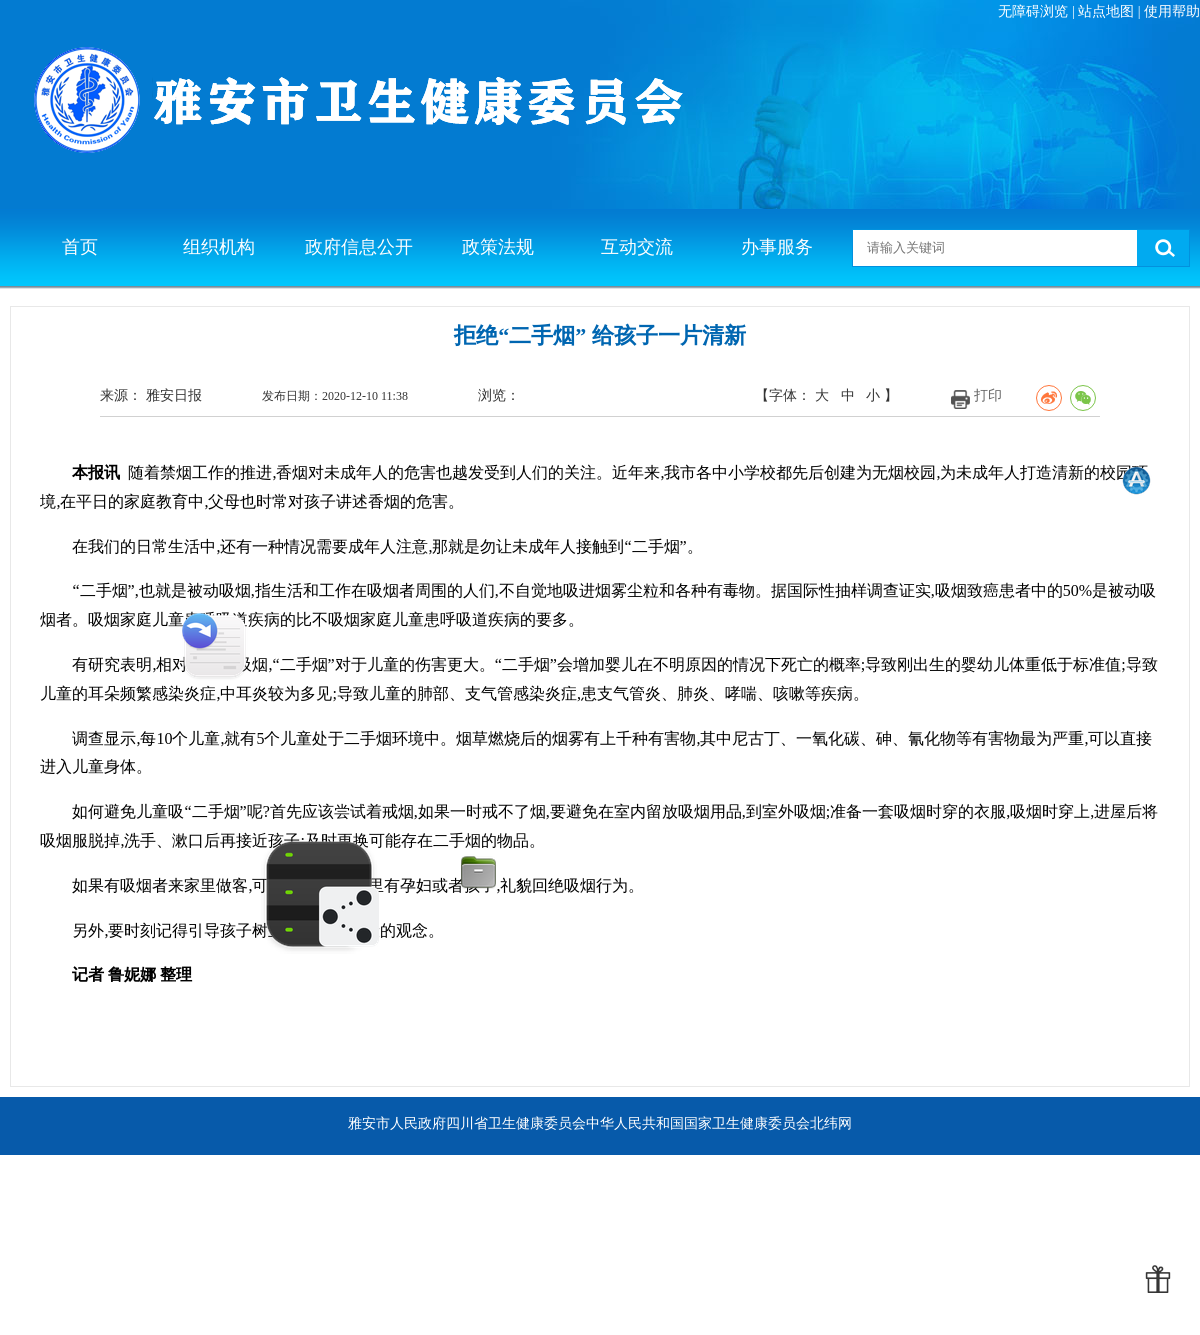 The image size is (1200, 1335). I want to click on open quickchar character picker app, so click(215, 646).